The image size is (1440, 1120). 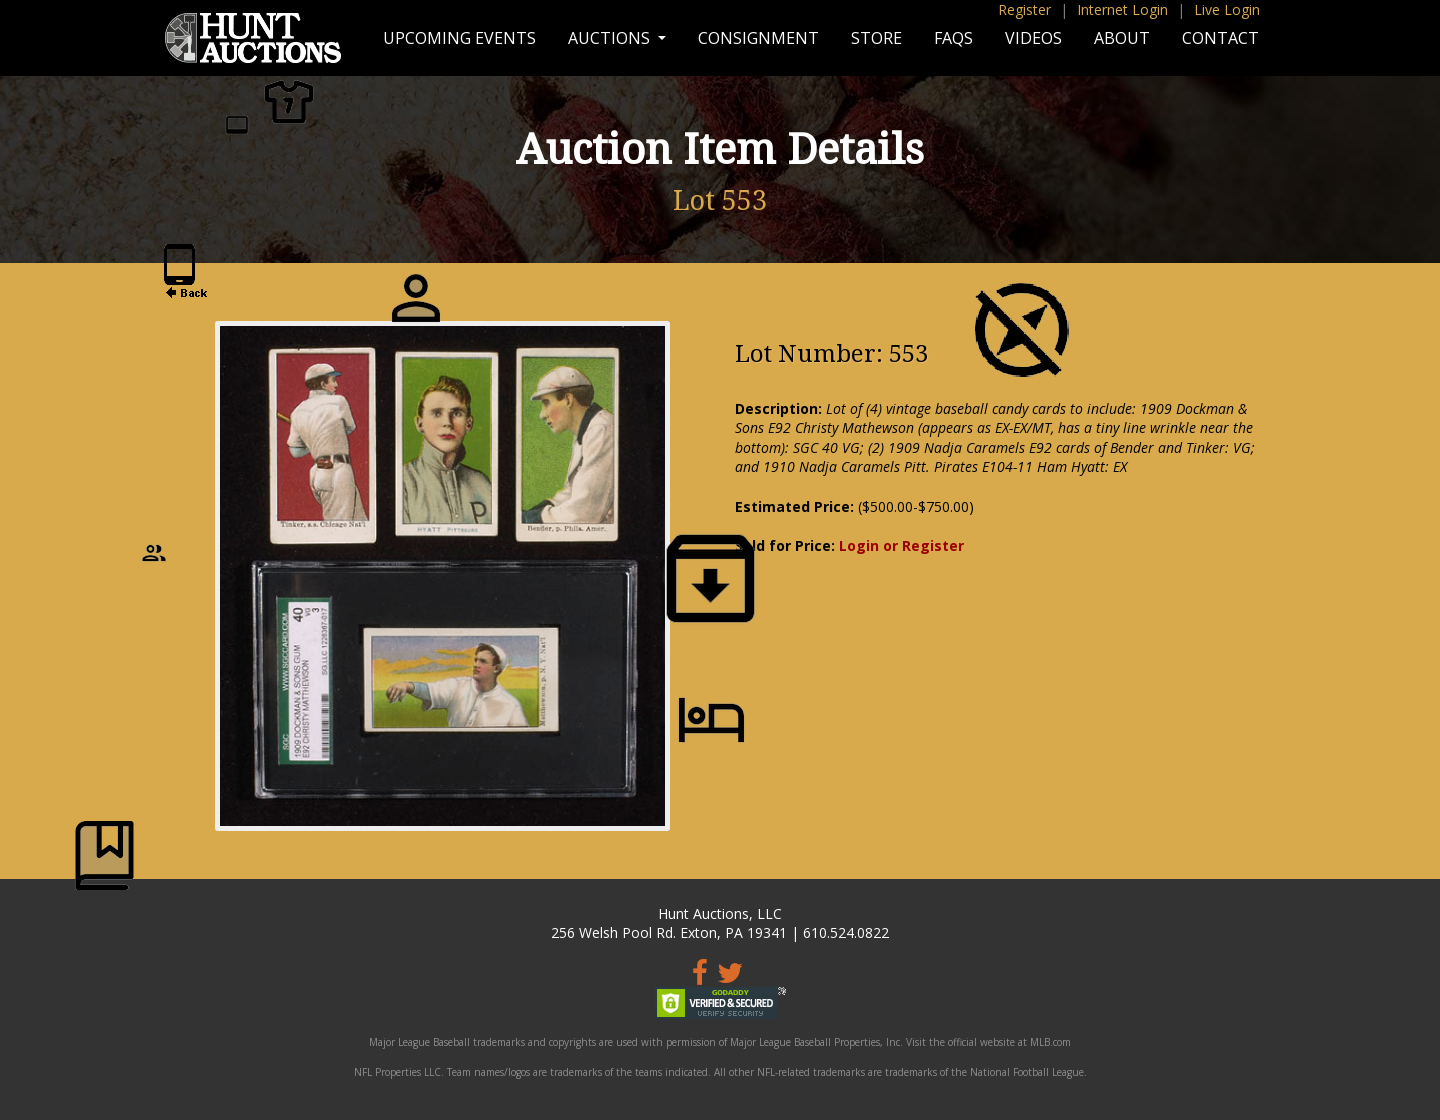 What do you see at coordinates (1022, 330) in the screenshot?
I see `disable compass or navigation features` at bounding box center [1022, 330].